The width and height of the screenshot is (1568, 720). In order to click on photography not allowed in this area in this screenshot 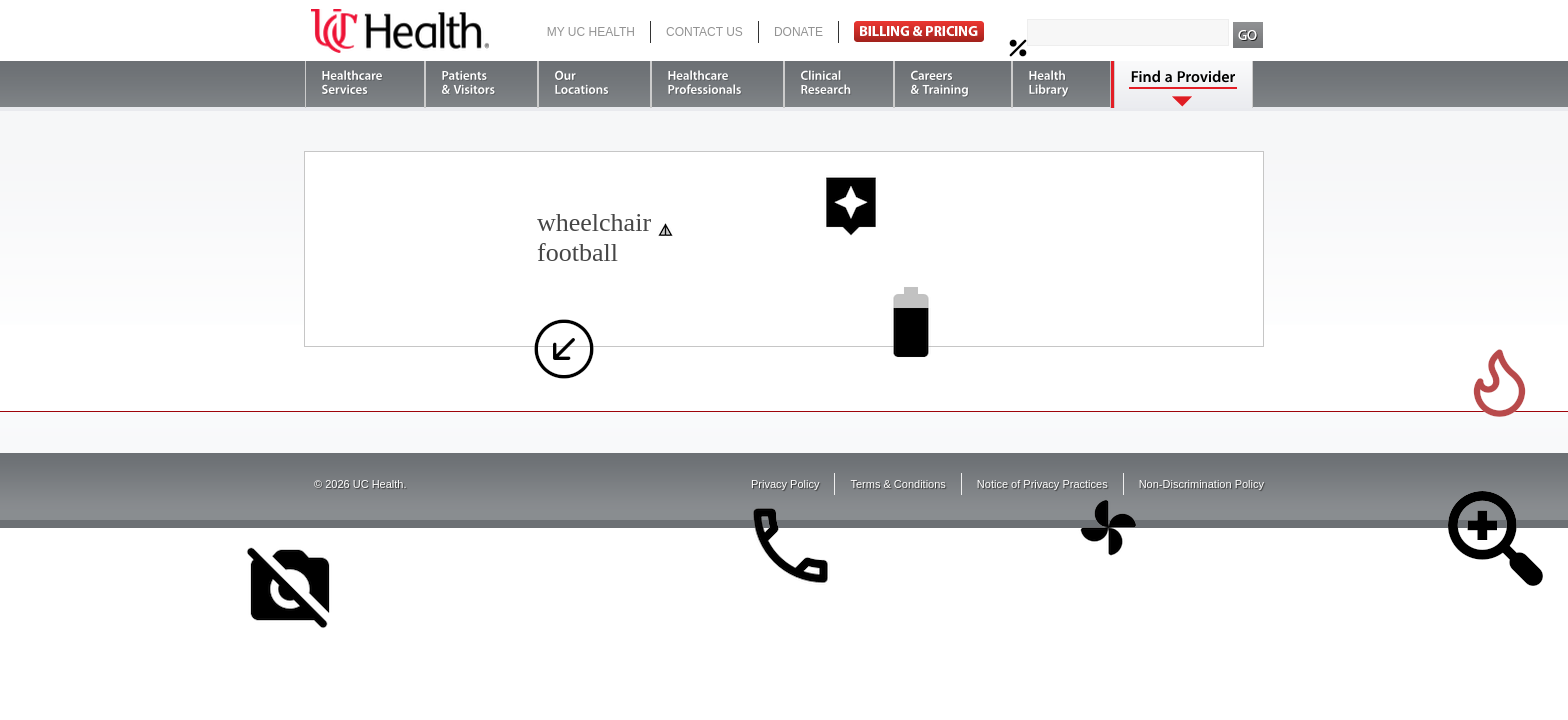, I will do `click(290, 585)`.